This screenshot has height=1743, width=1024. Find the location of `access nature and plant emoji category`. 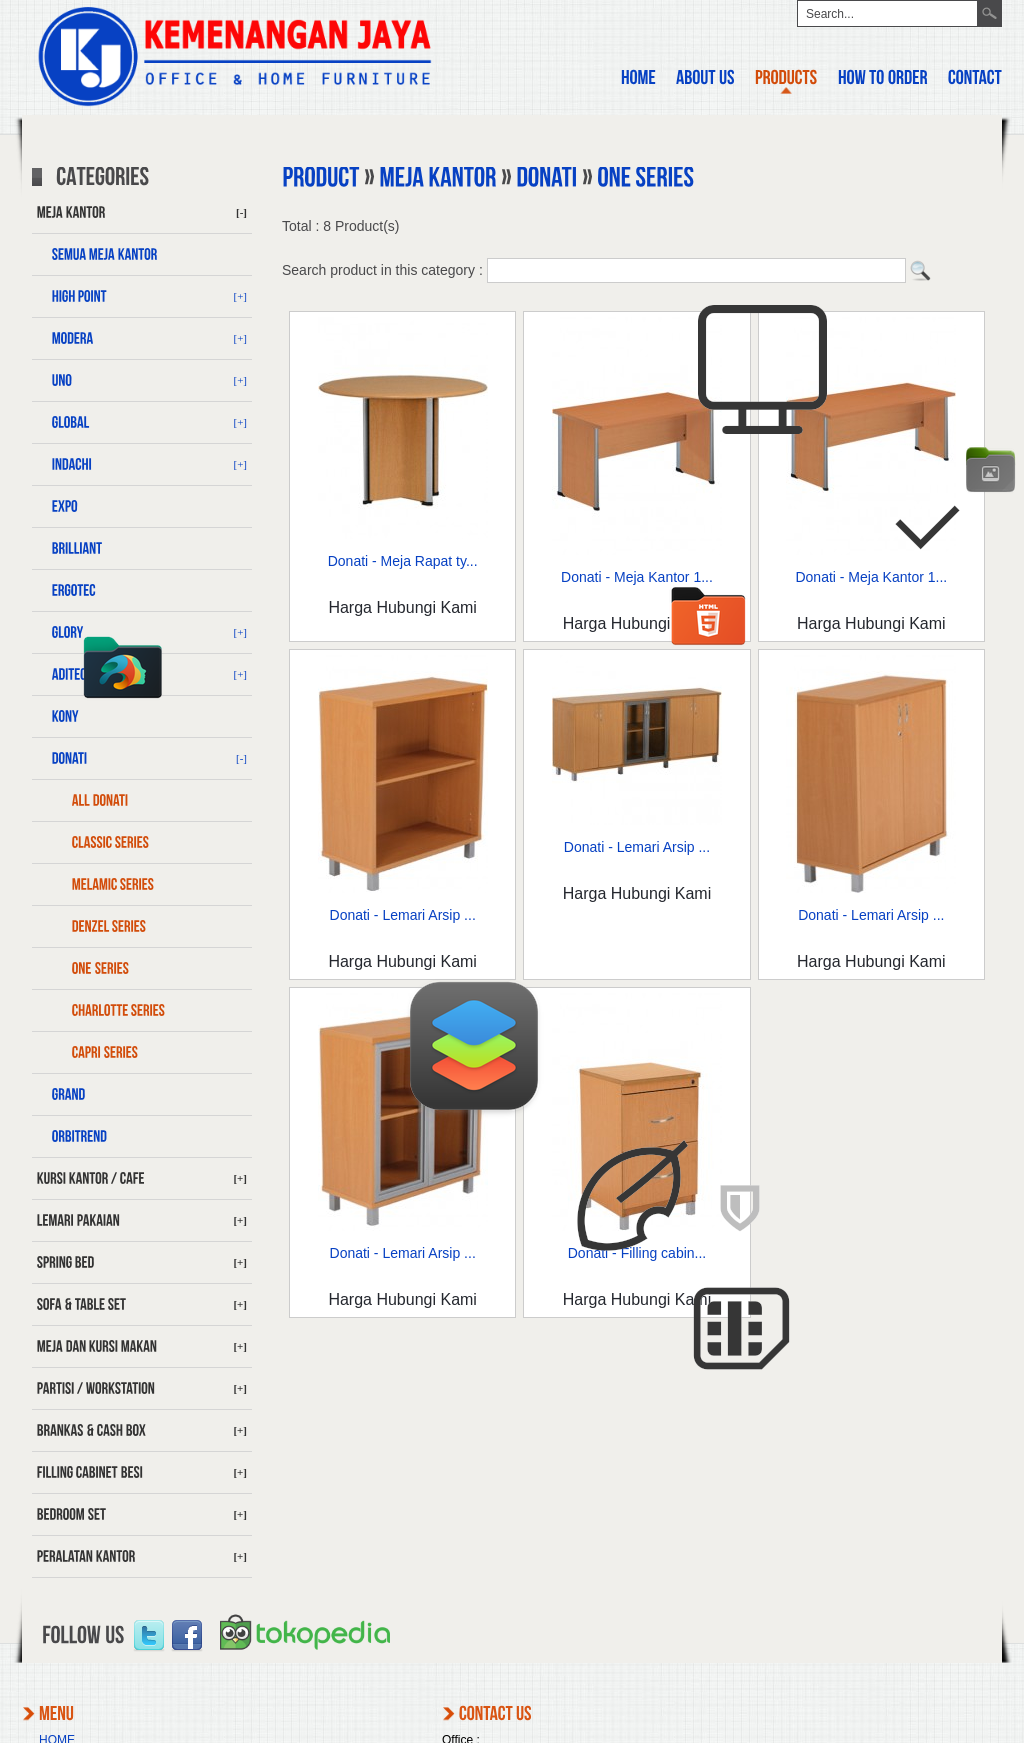

access nature and plant emoji category is located at coordinates (629, 1199).